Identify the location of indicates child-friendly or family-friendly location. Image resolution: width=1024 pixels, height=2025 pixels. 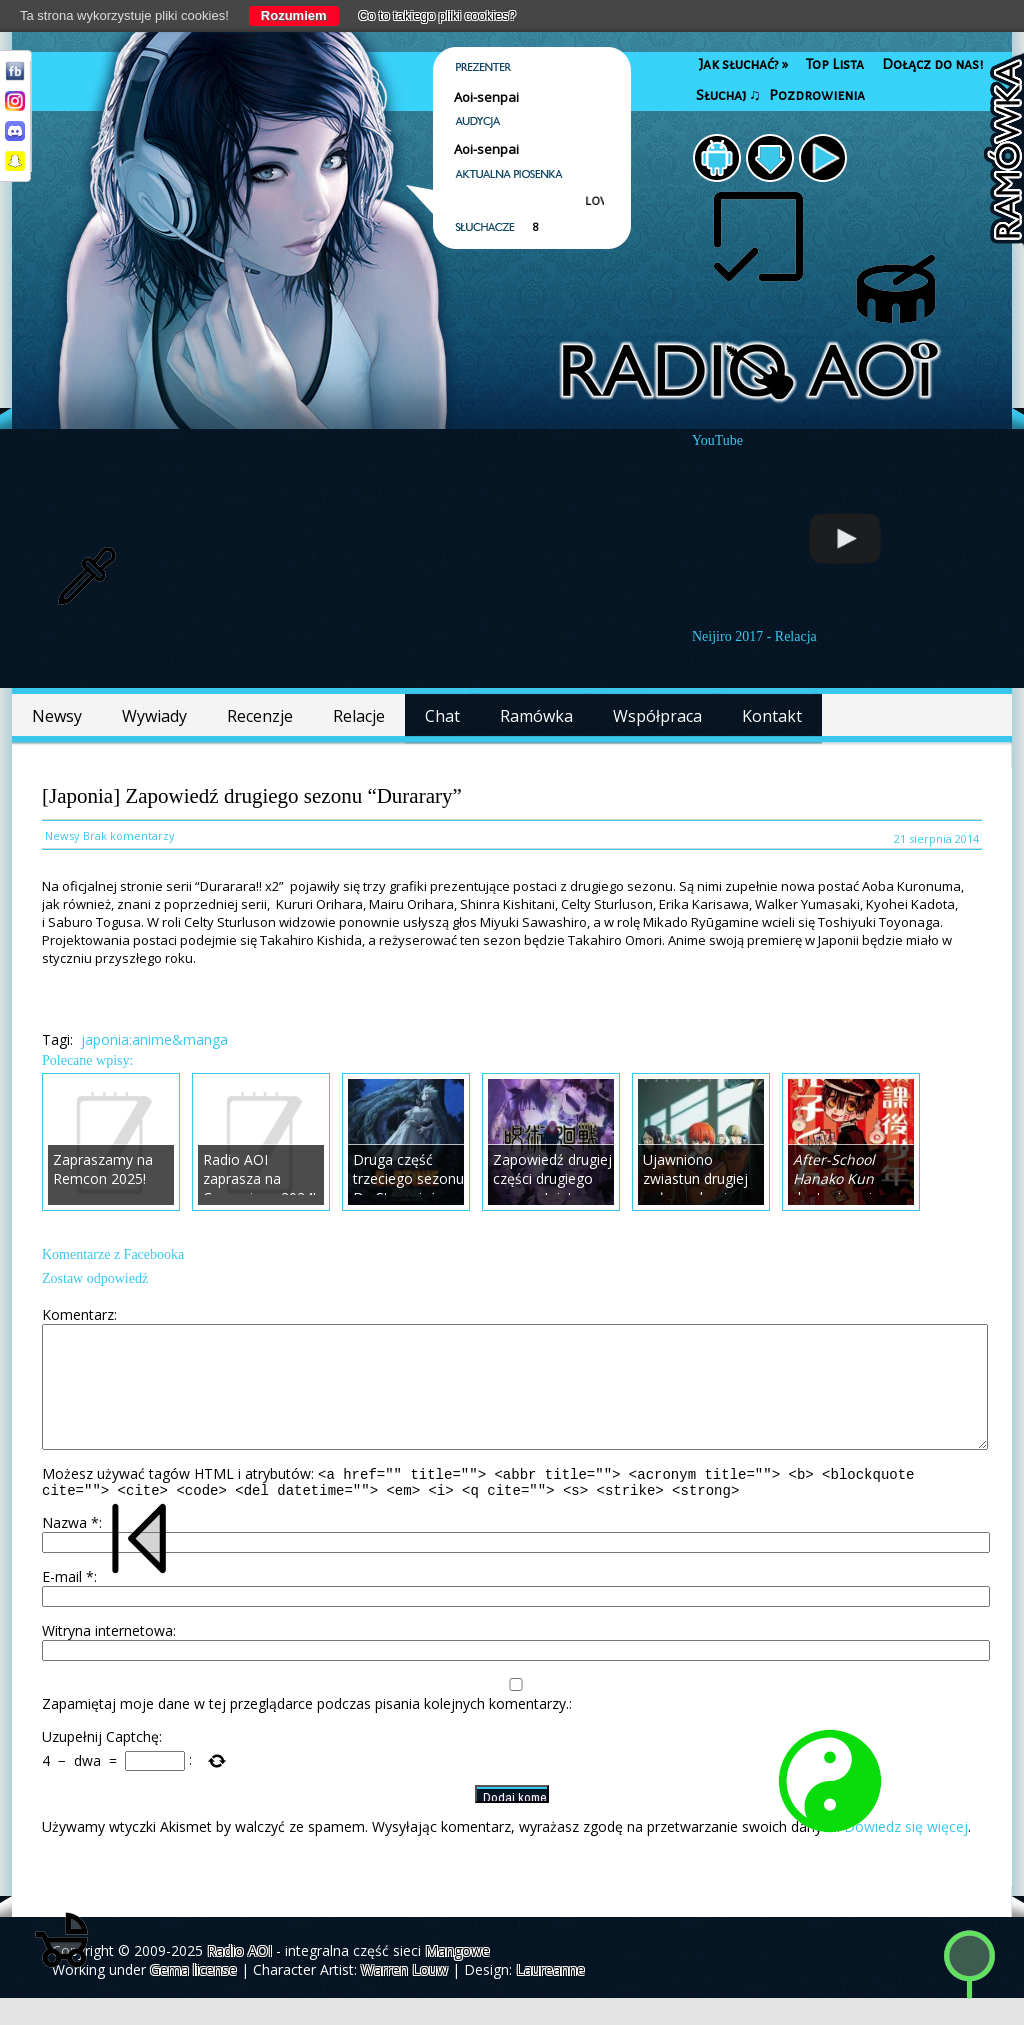
(63, 1940).